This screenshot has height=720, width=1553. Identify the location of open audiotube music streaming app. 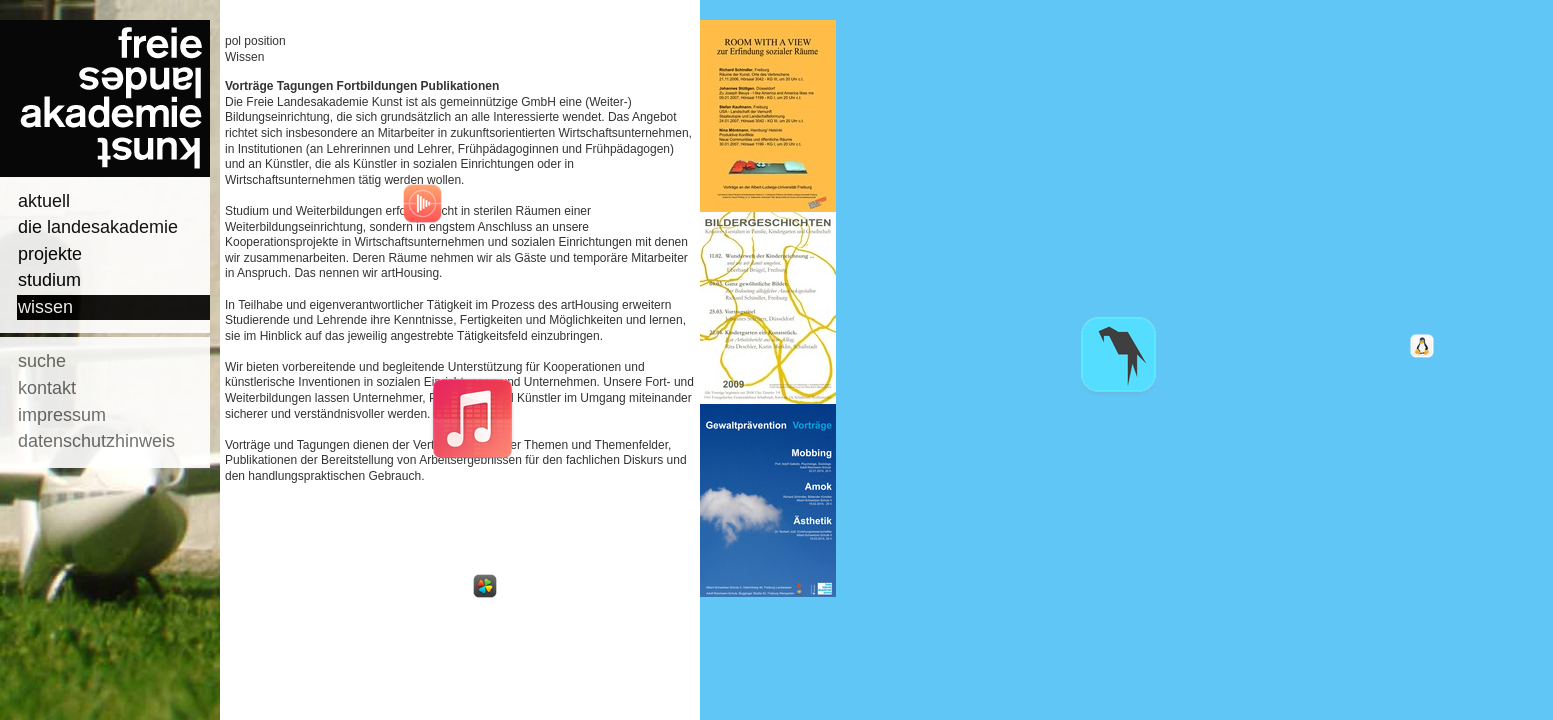
(422, 203).